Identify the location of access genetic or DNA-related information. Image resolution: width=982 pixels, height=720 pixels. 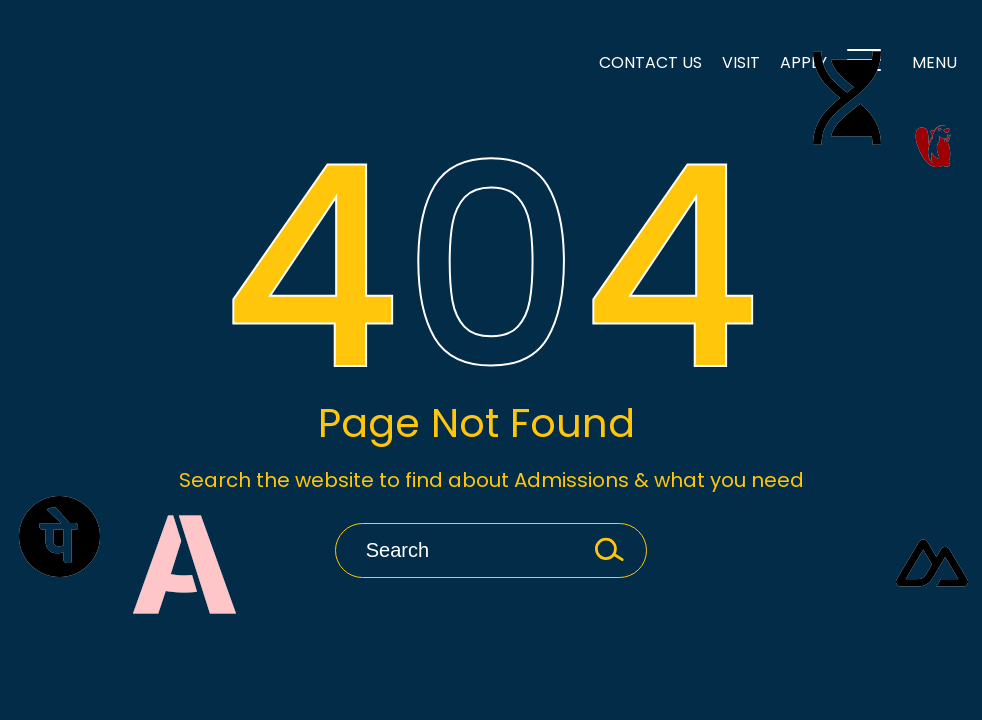
(847, 98).